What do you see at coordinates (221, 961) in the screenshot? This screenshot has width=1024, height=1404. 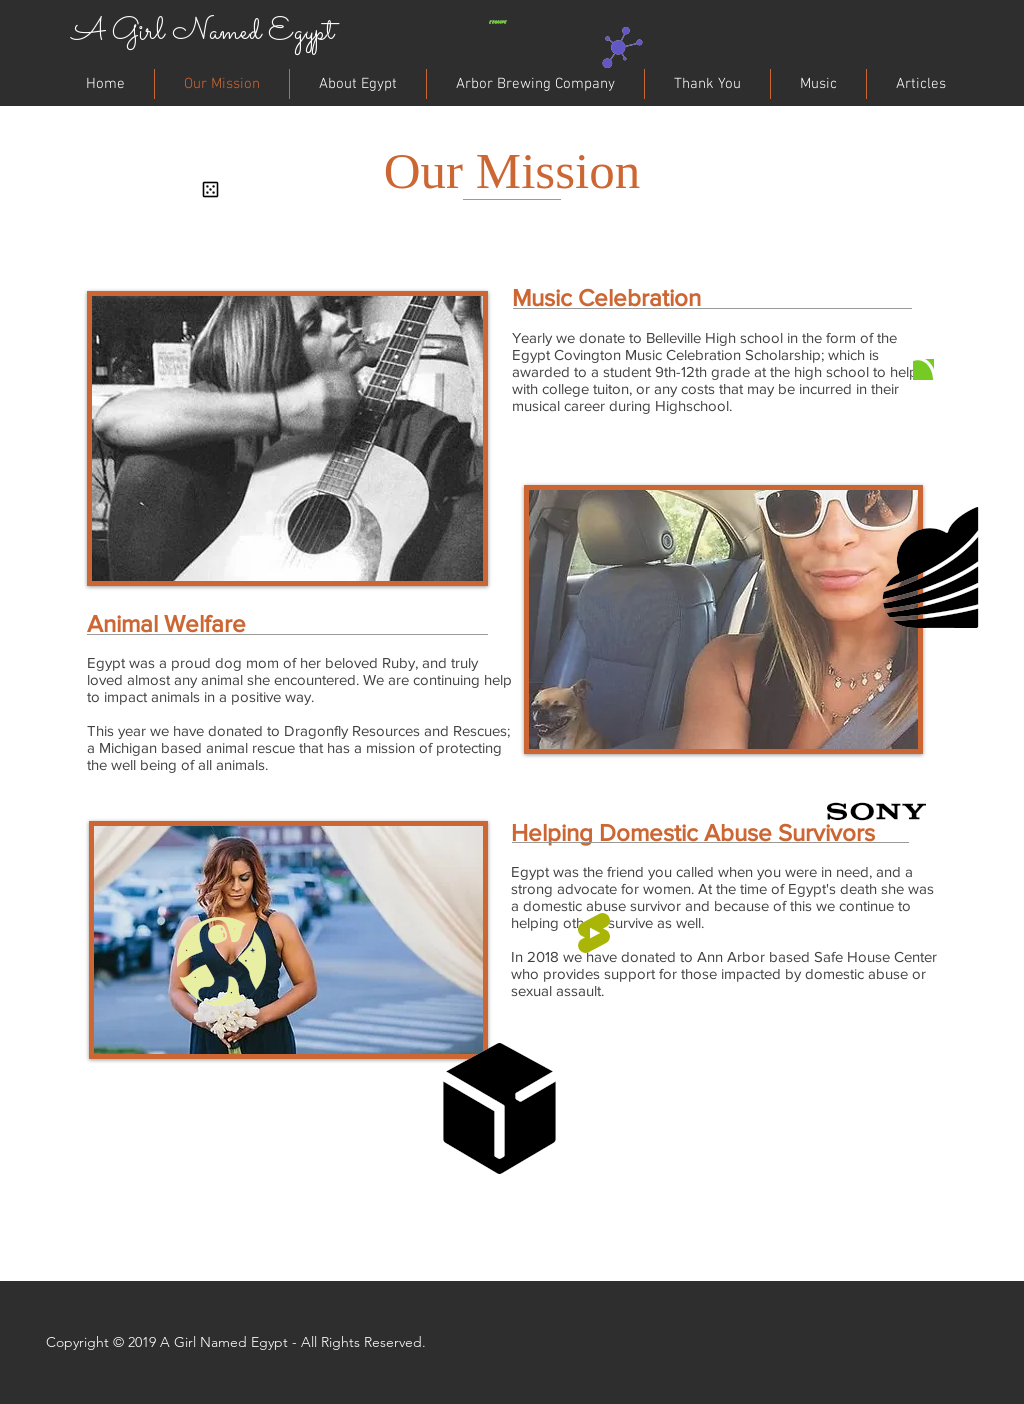 I see `open the odysee app` at bounding box center [221, 961].